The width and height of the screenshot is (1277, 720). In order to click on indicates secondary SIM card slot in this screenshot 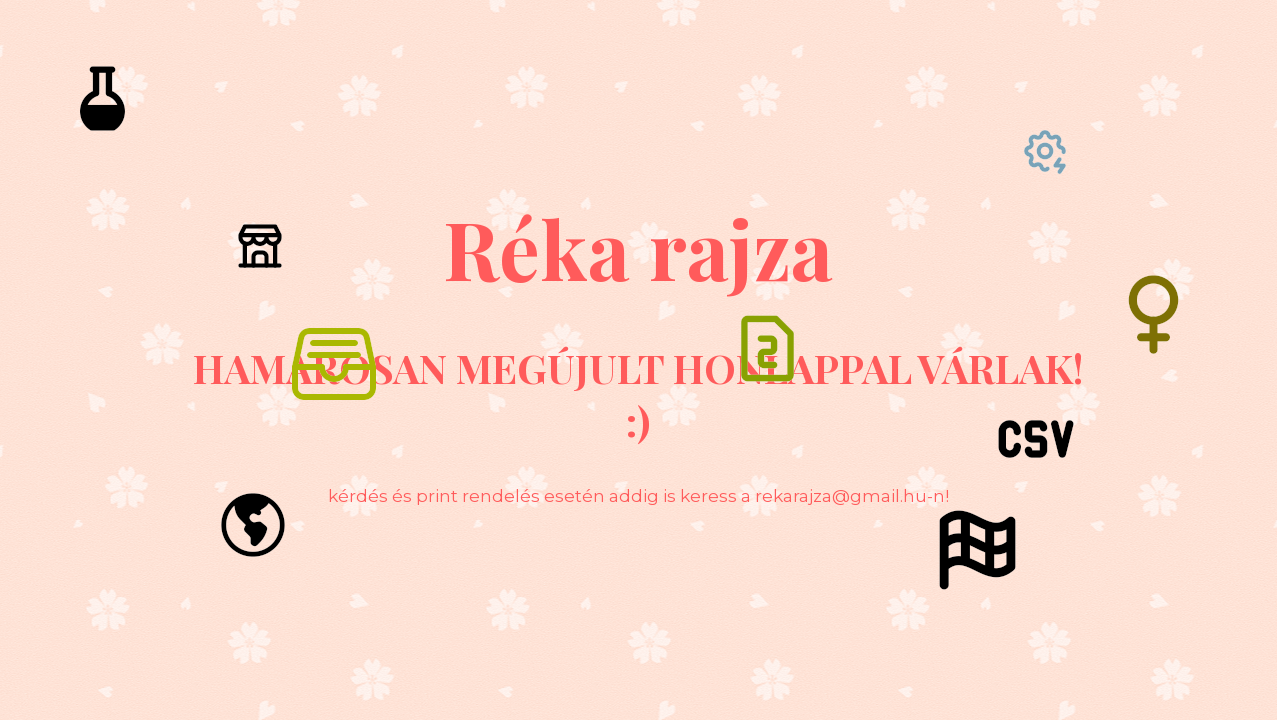, I will do `click(767, 348)`.